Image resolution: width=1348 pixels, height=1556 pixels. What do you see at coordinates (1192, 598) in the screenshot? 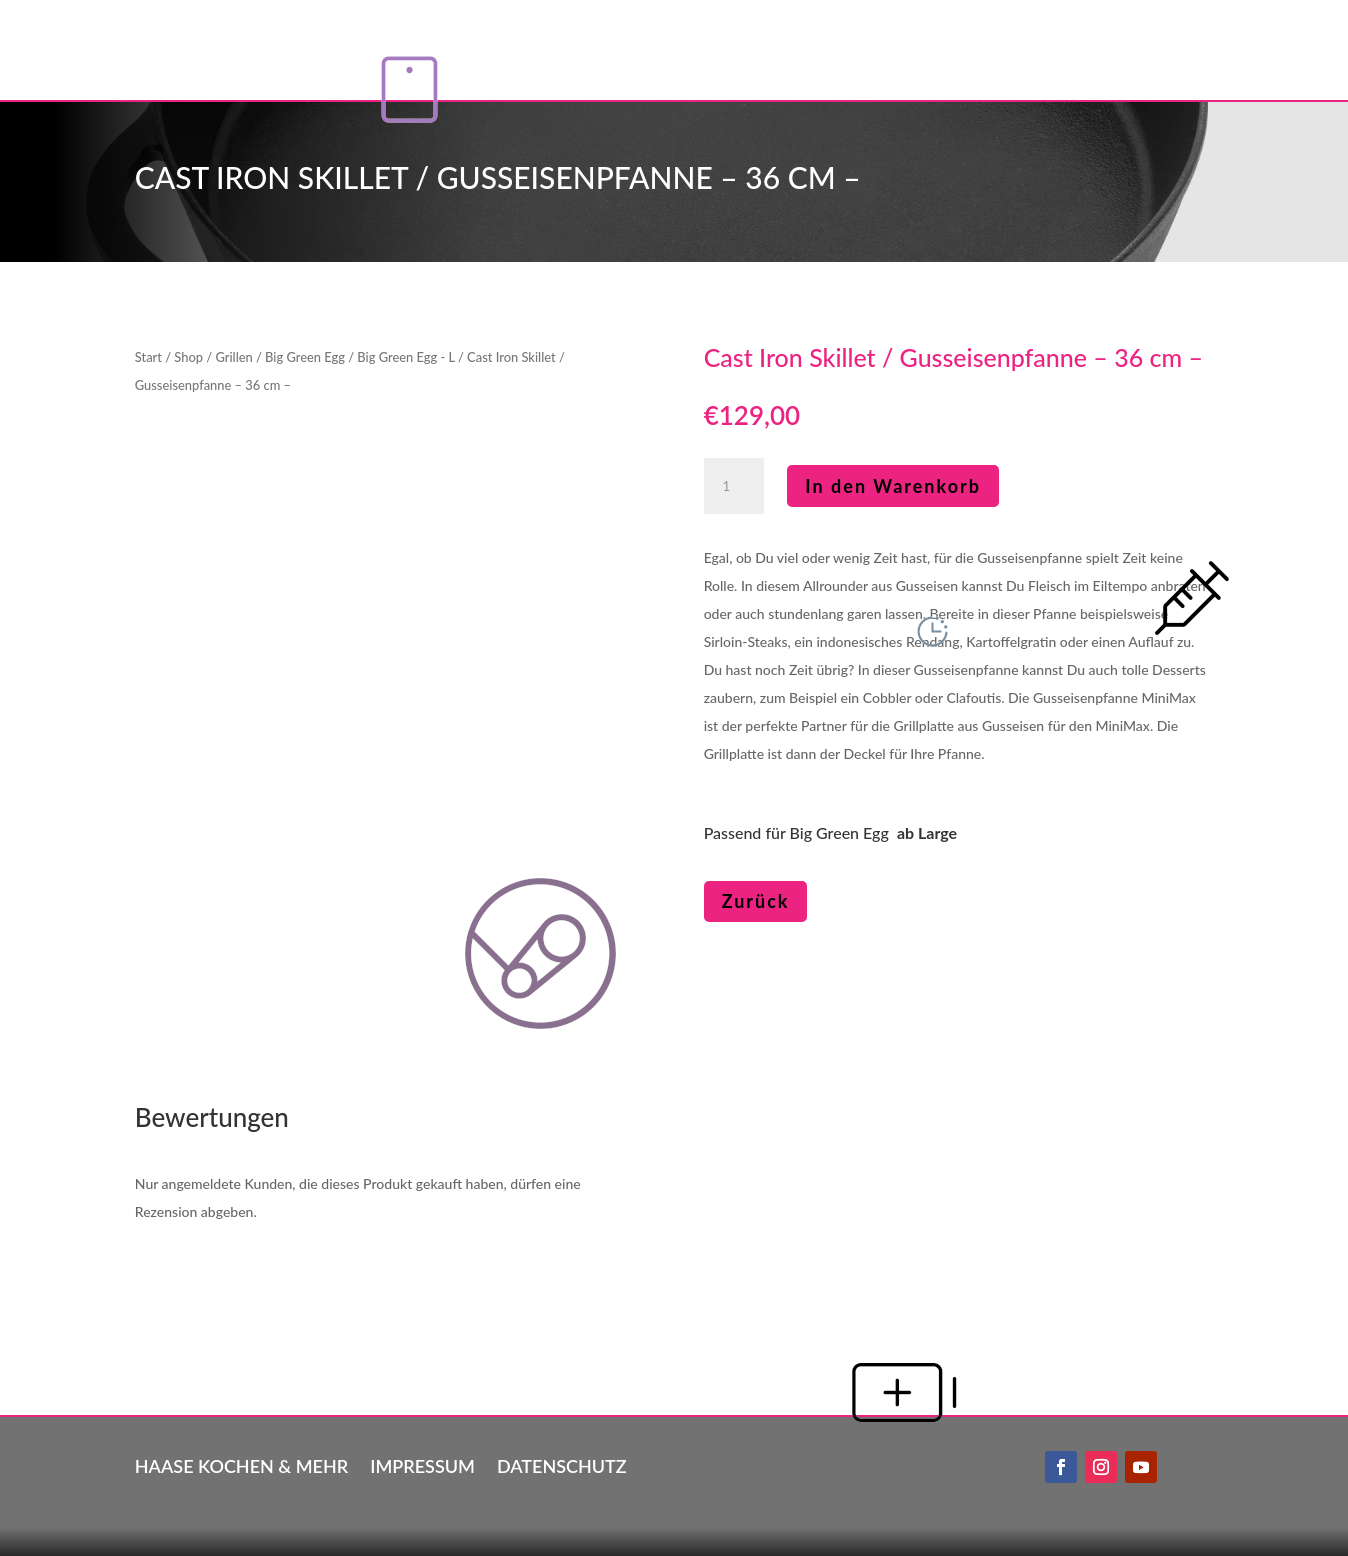
I see `access medical or health information` at bounding box center [1192, 598].